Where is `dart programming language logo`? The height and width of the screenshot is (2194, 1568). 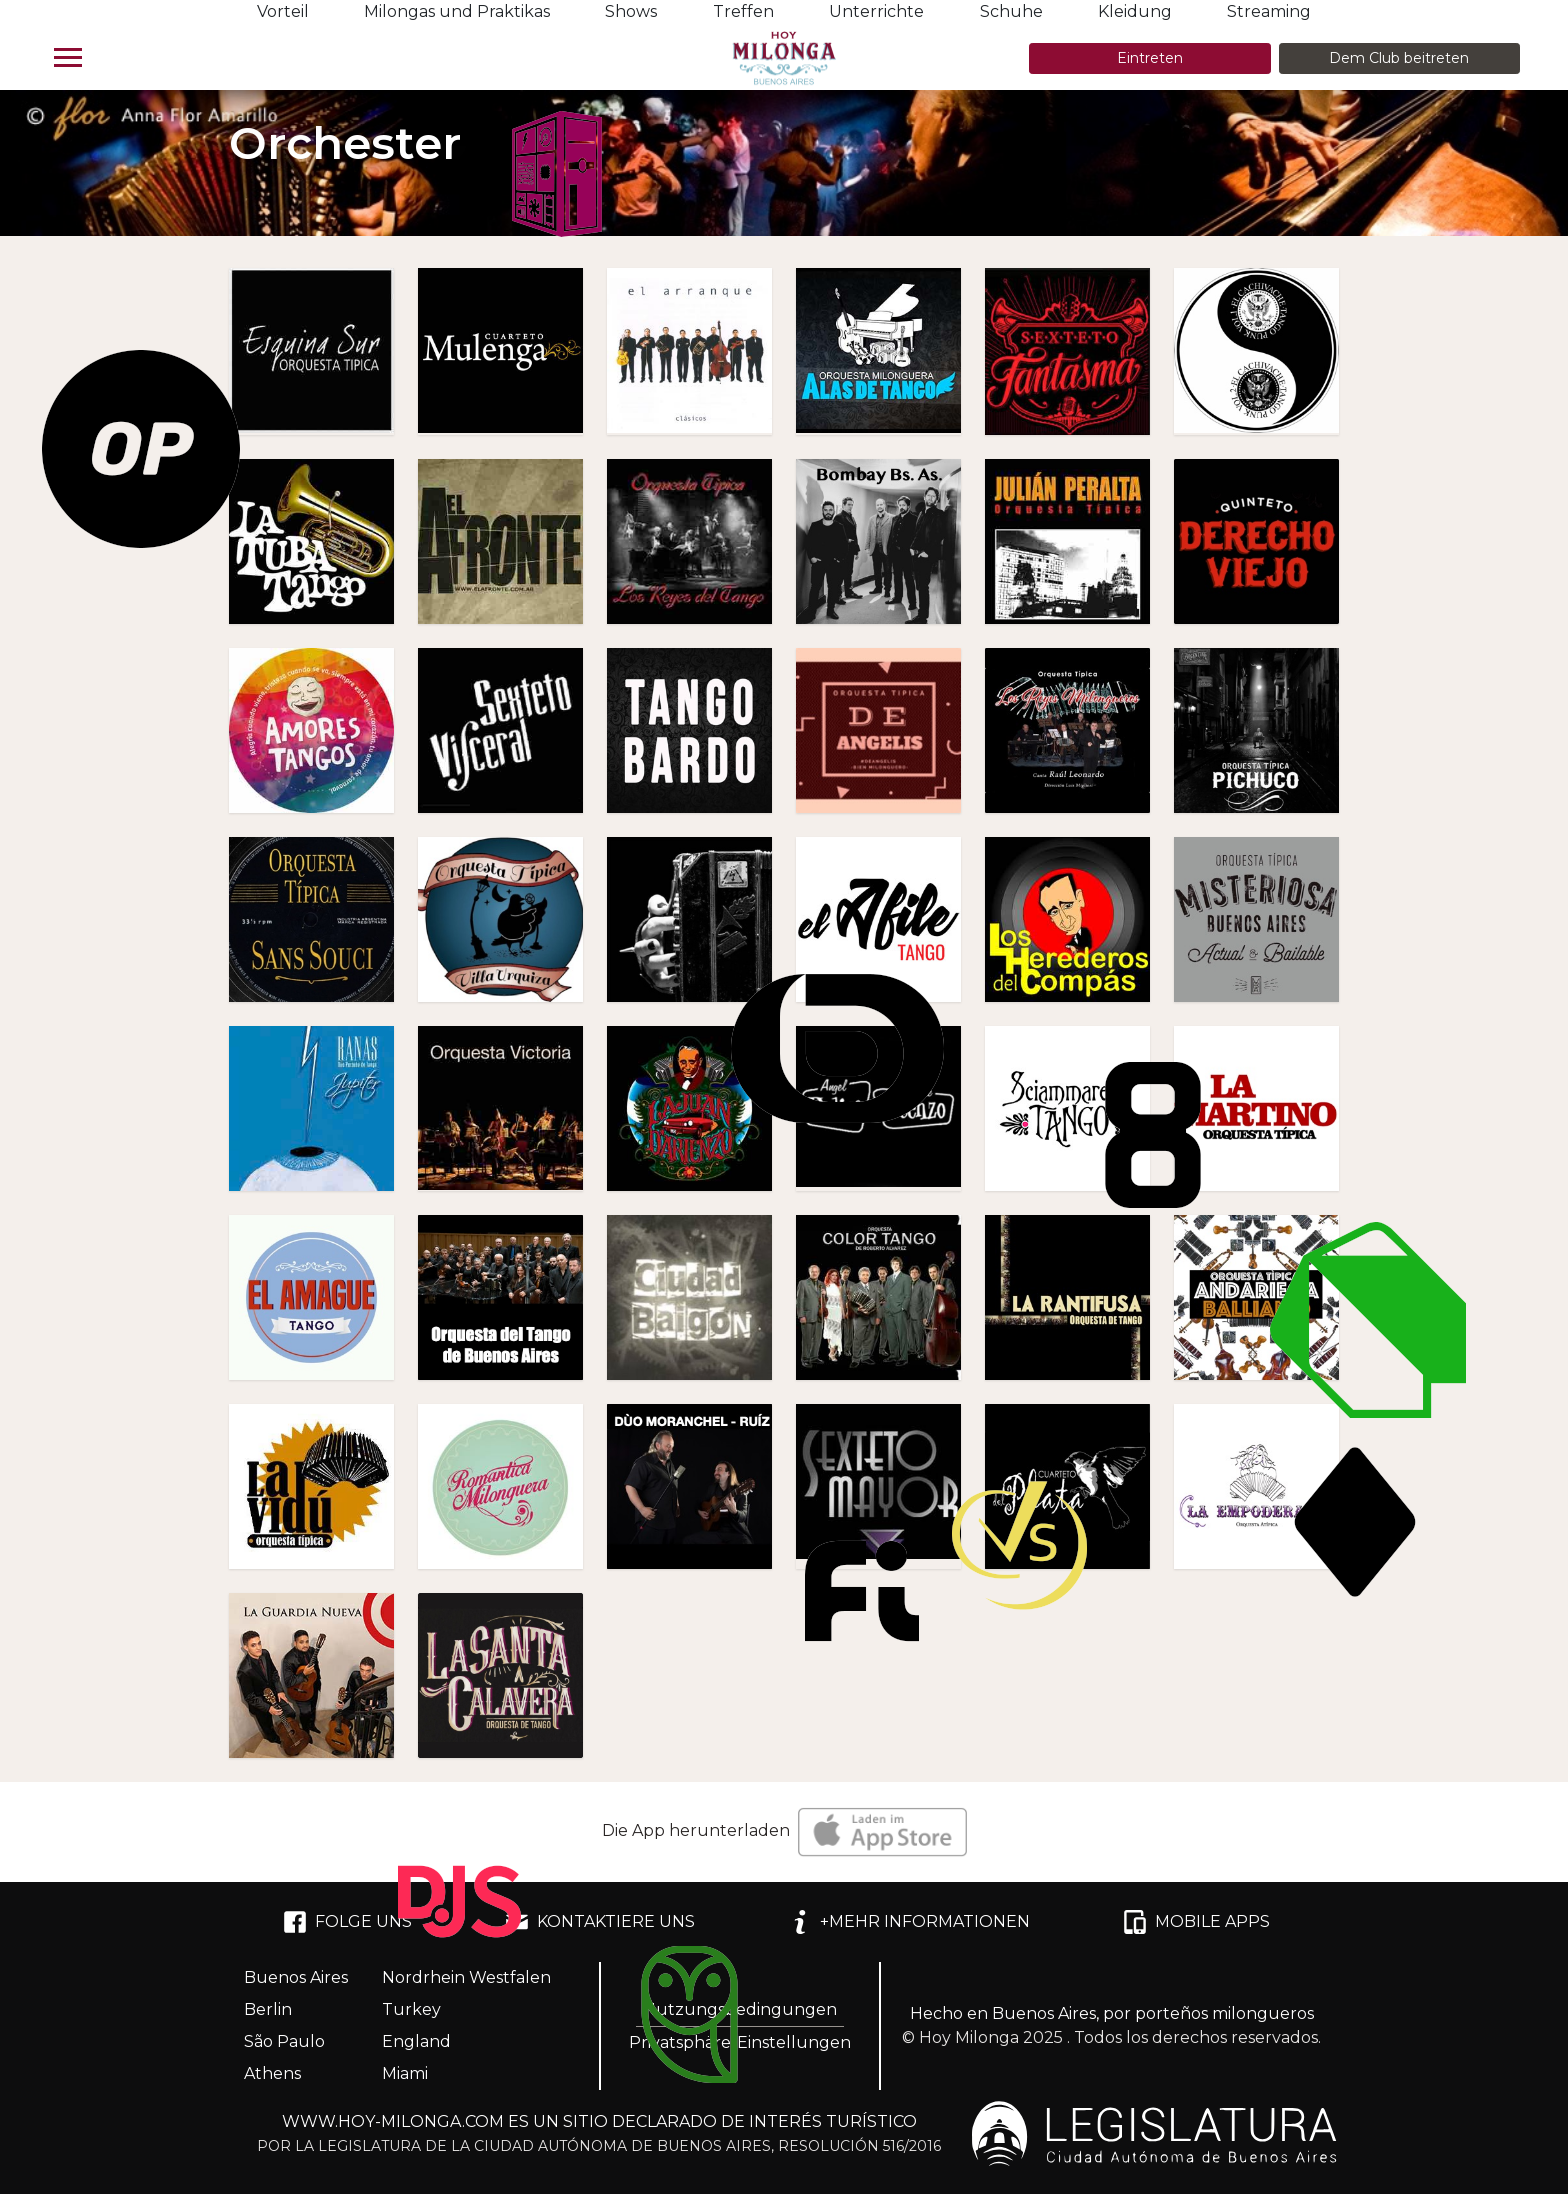 dart programming language logo is located at coordinates (1368, 1320).